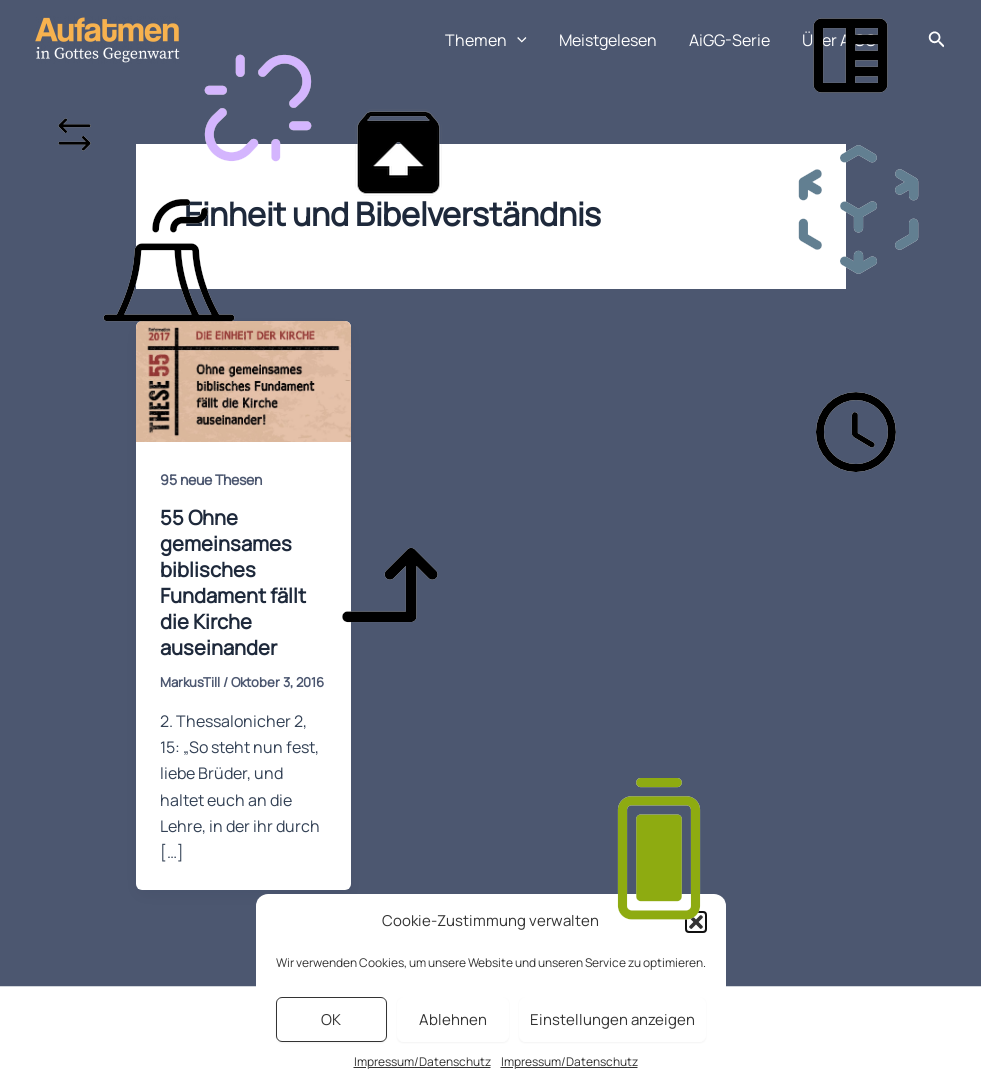 The height and width of the screenshot is (1087, 981). What do you see at coordinates (659, 851) in the screenshot?
I see `indicates battery is fully charged` at bounding box center [659, 851].